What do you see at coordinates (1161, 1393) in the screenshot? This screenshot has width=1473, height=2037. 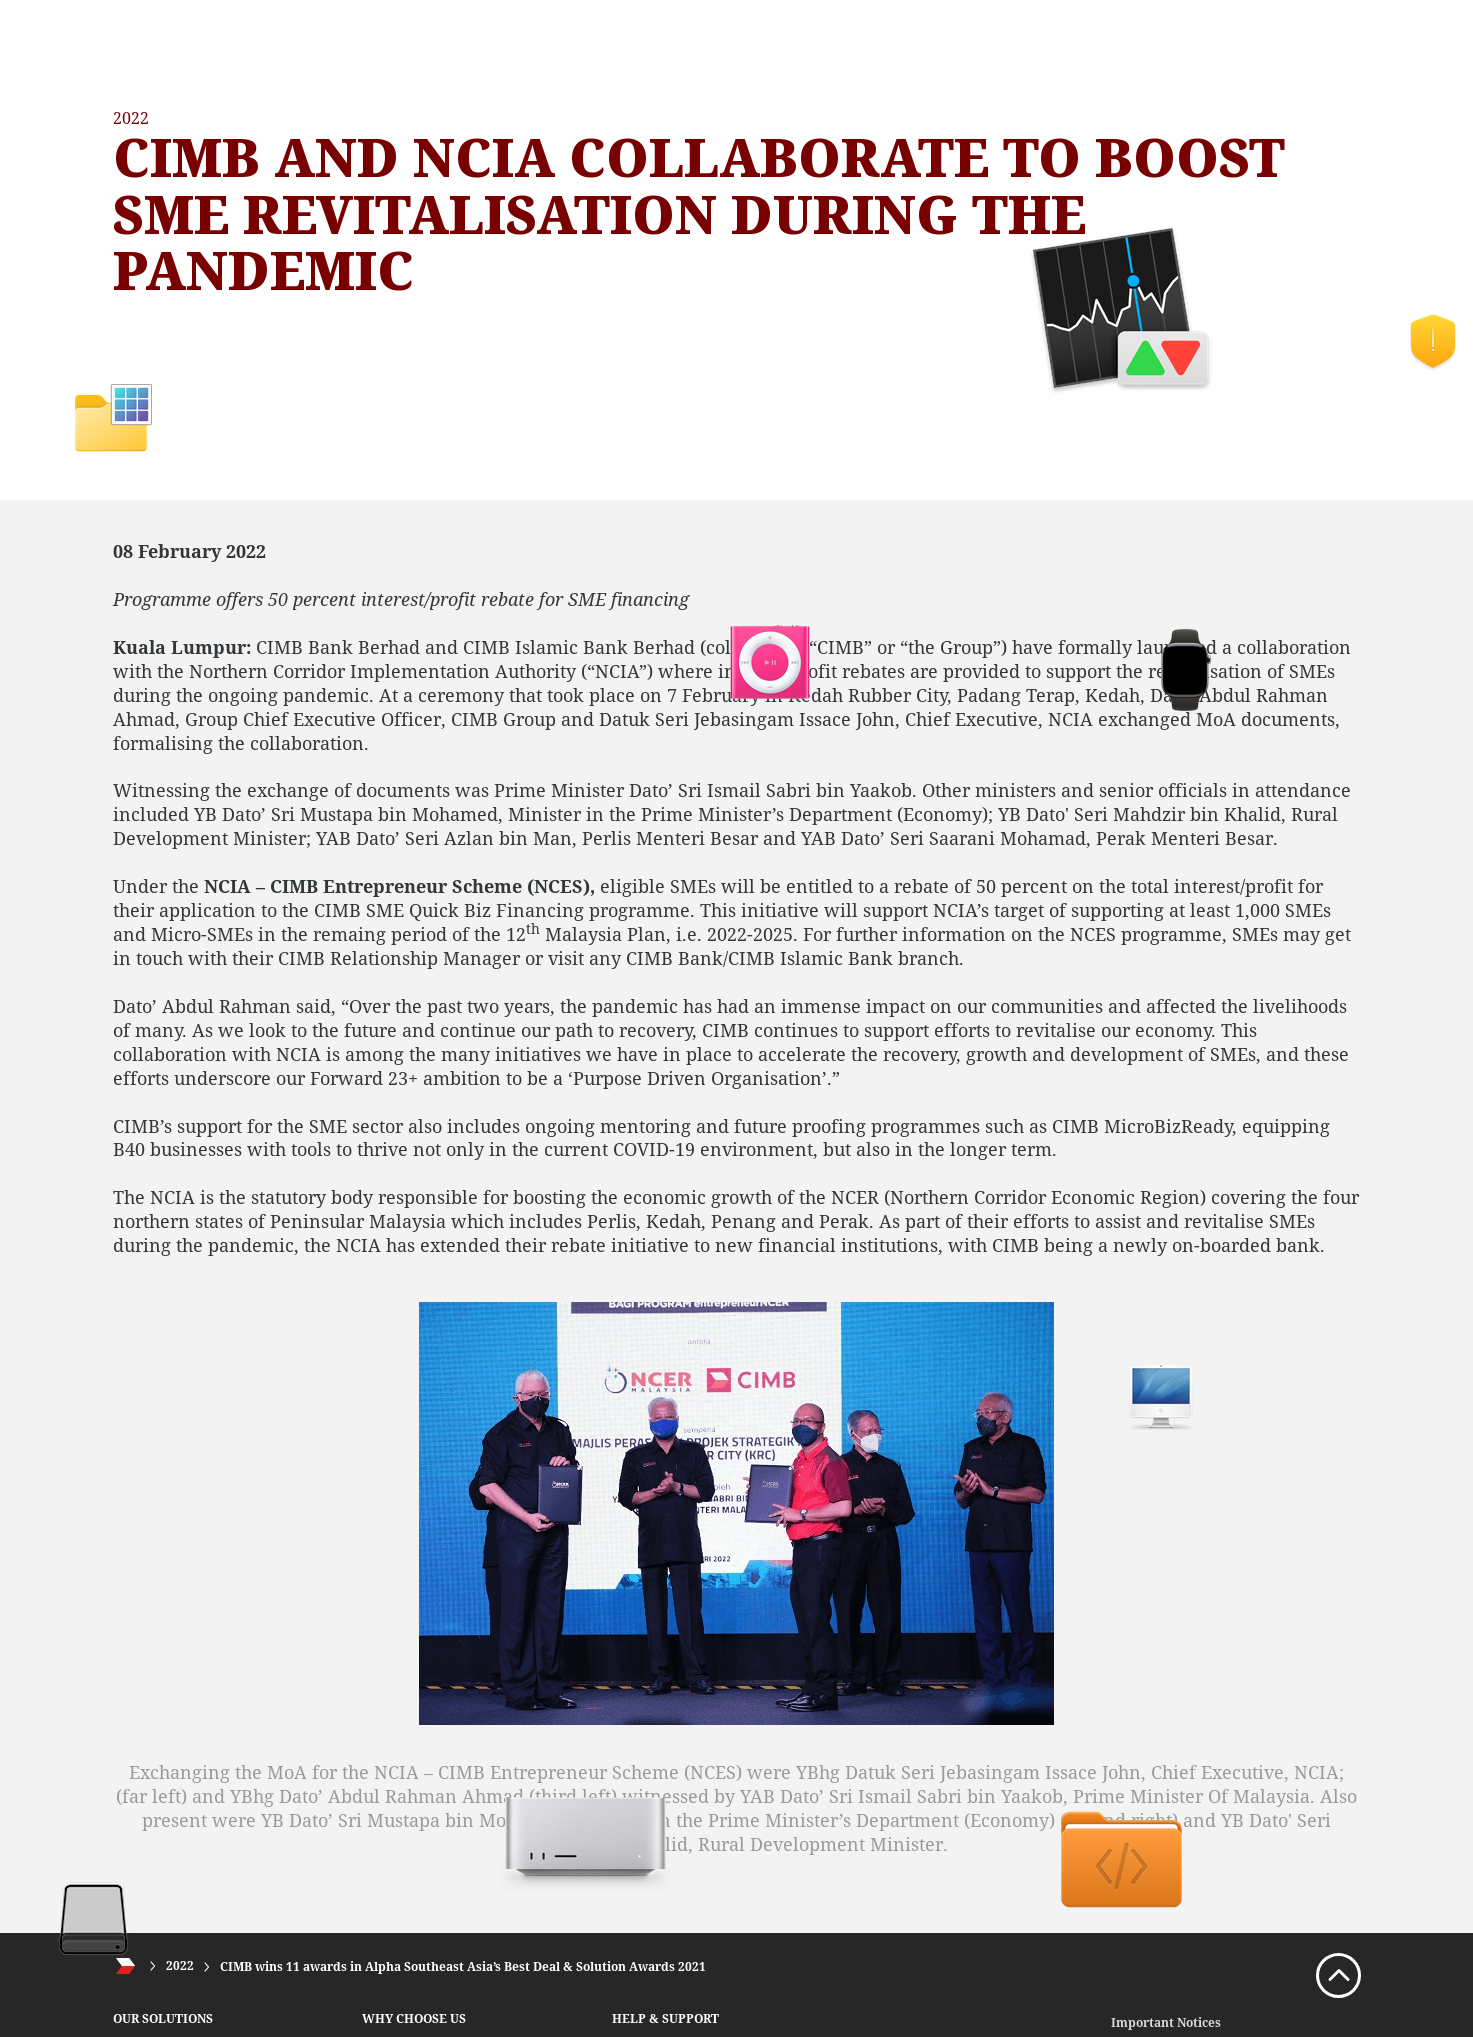 I see `represents an iMac desktop computer` at bounding box center [1161, 1393].